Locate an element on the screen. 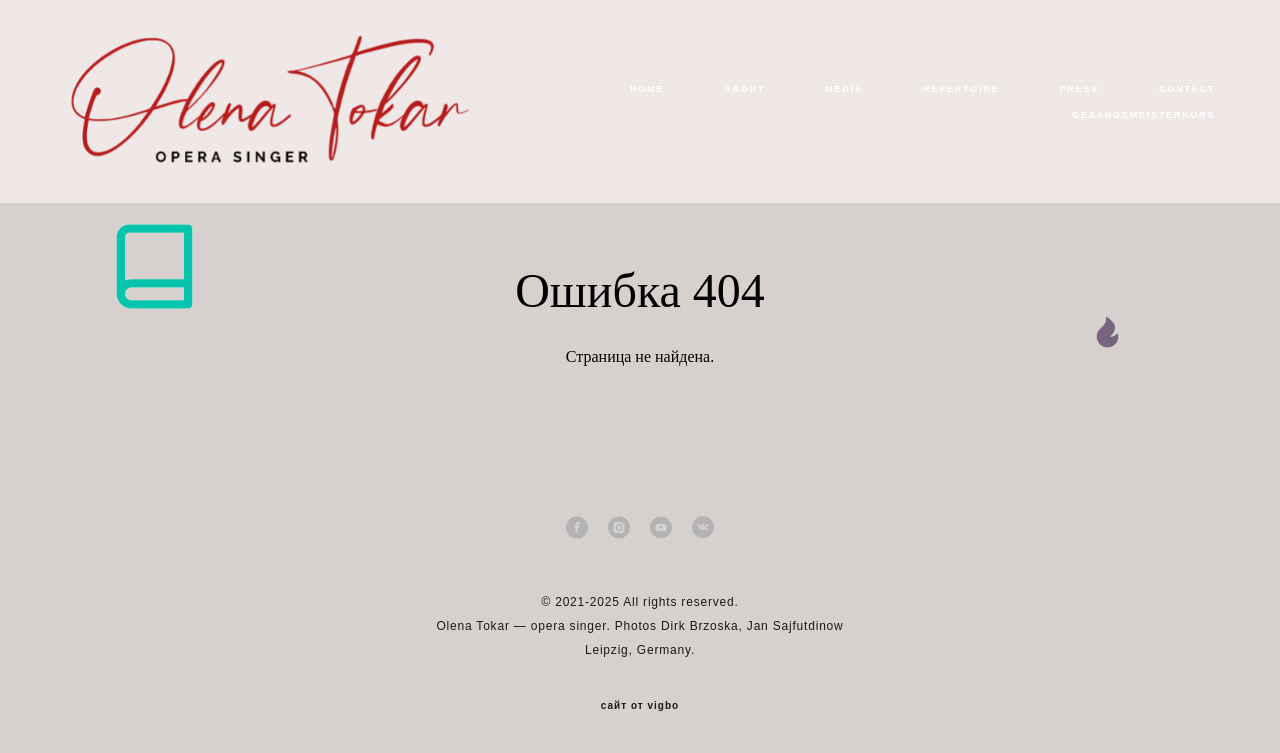 The height and width of the screenshot is (753, 1280). indicates trending or popular content is located at coordinates (1107, 331).